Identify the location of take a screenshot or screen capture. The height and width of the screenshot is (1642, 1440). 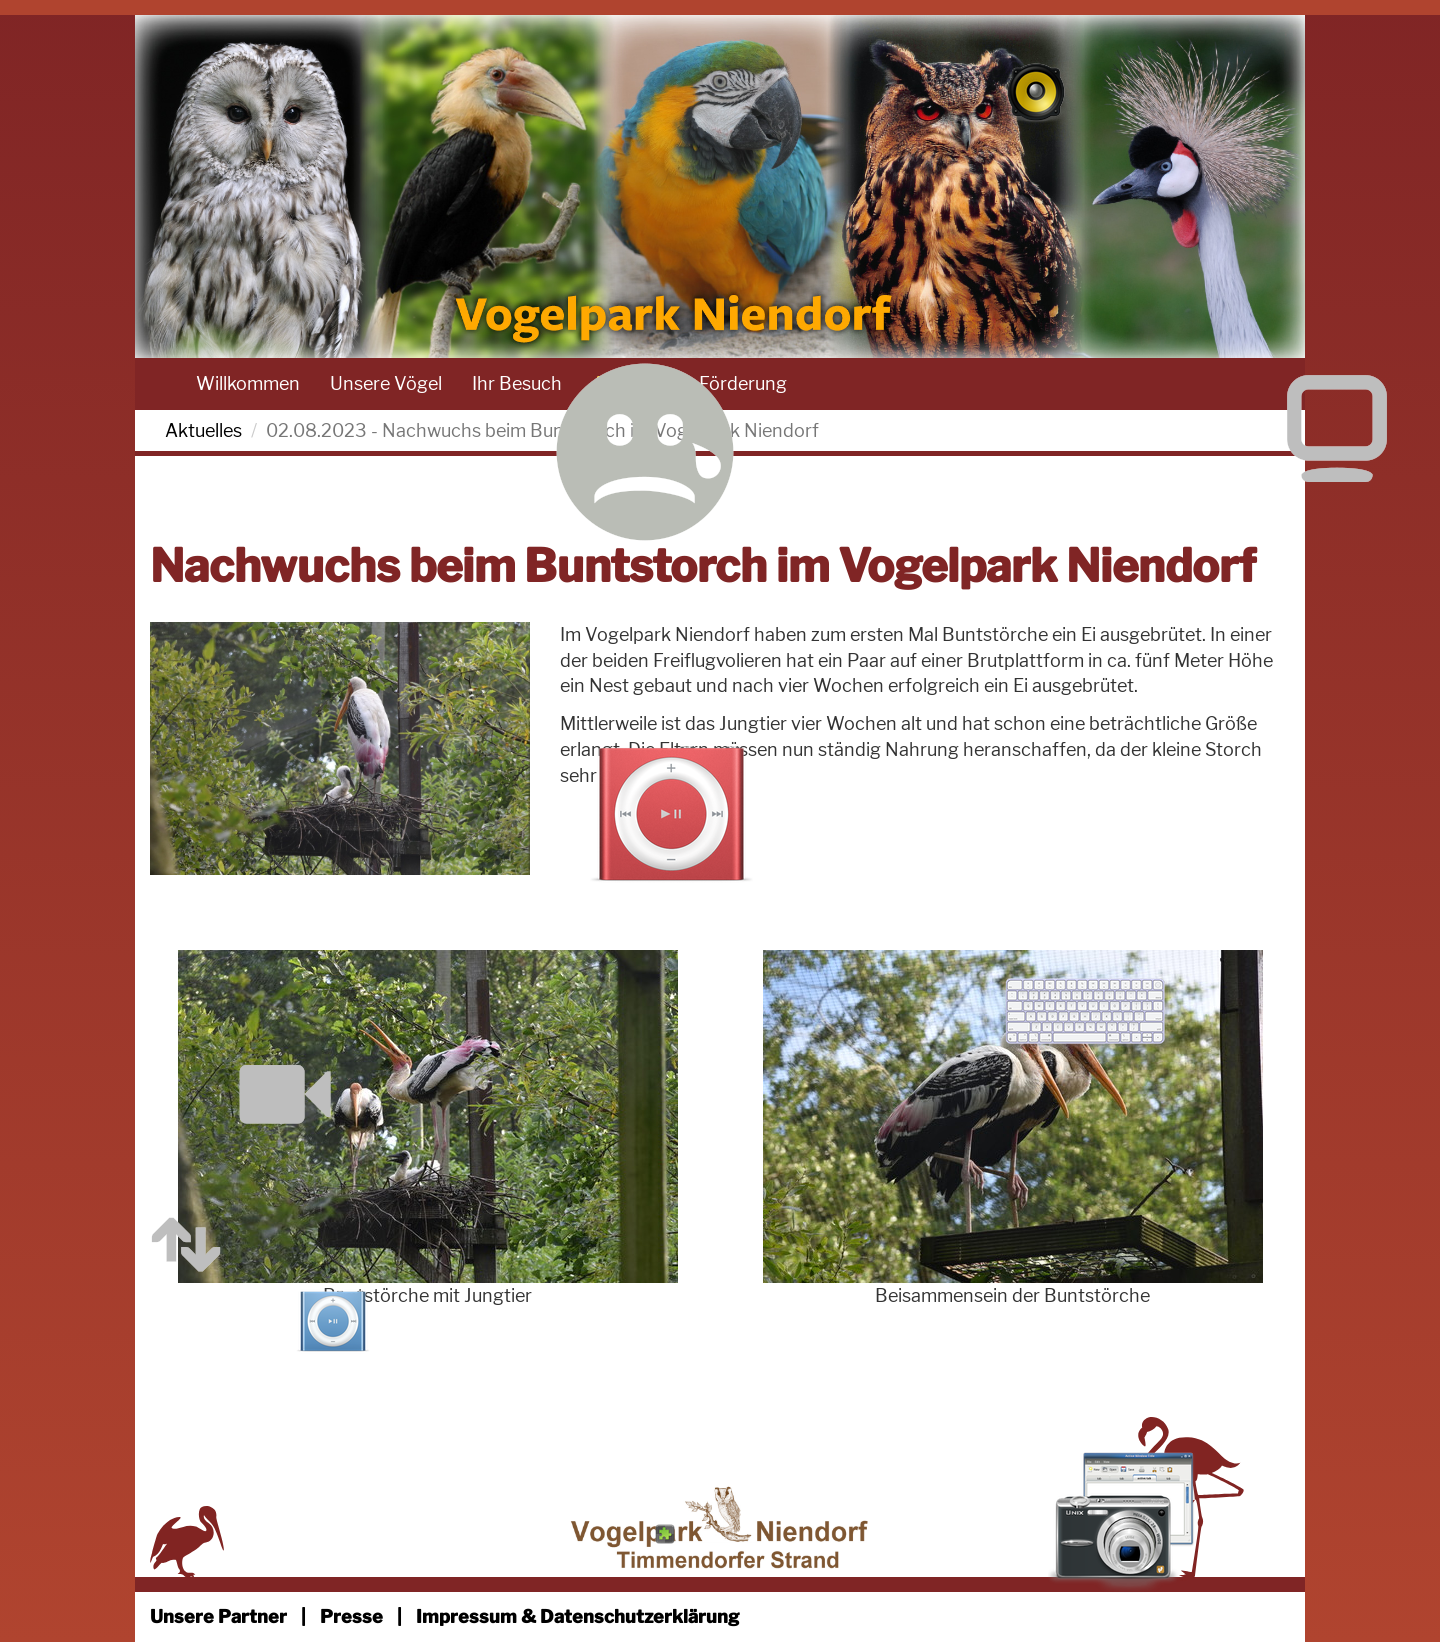
(1124, 1517).